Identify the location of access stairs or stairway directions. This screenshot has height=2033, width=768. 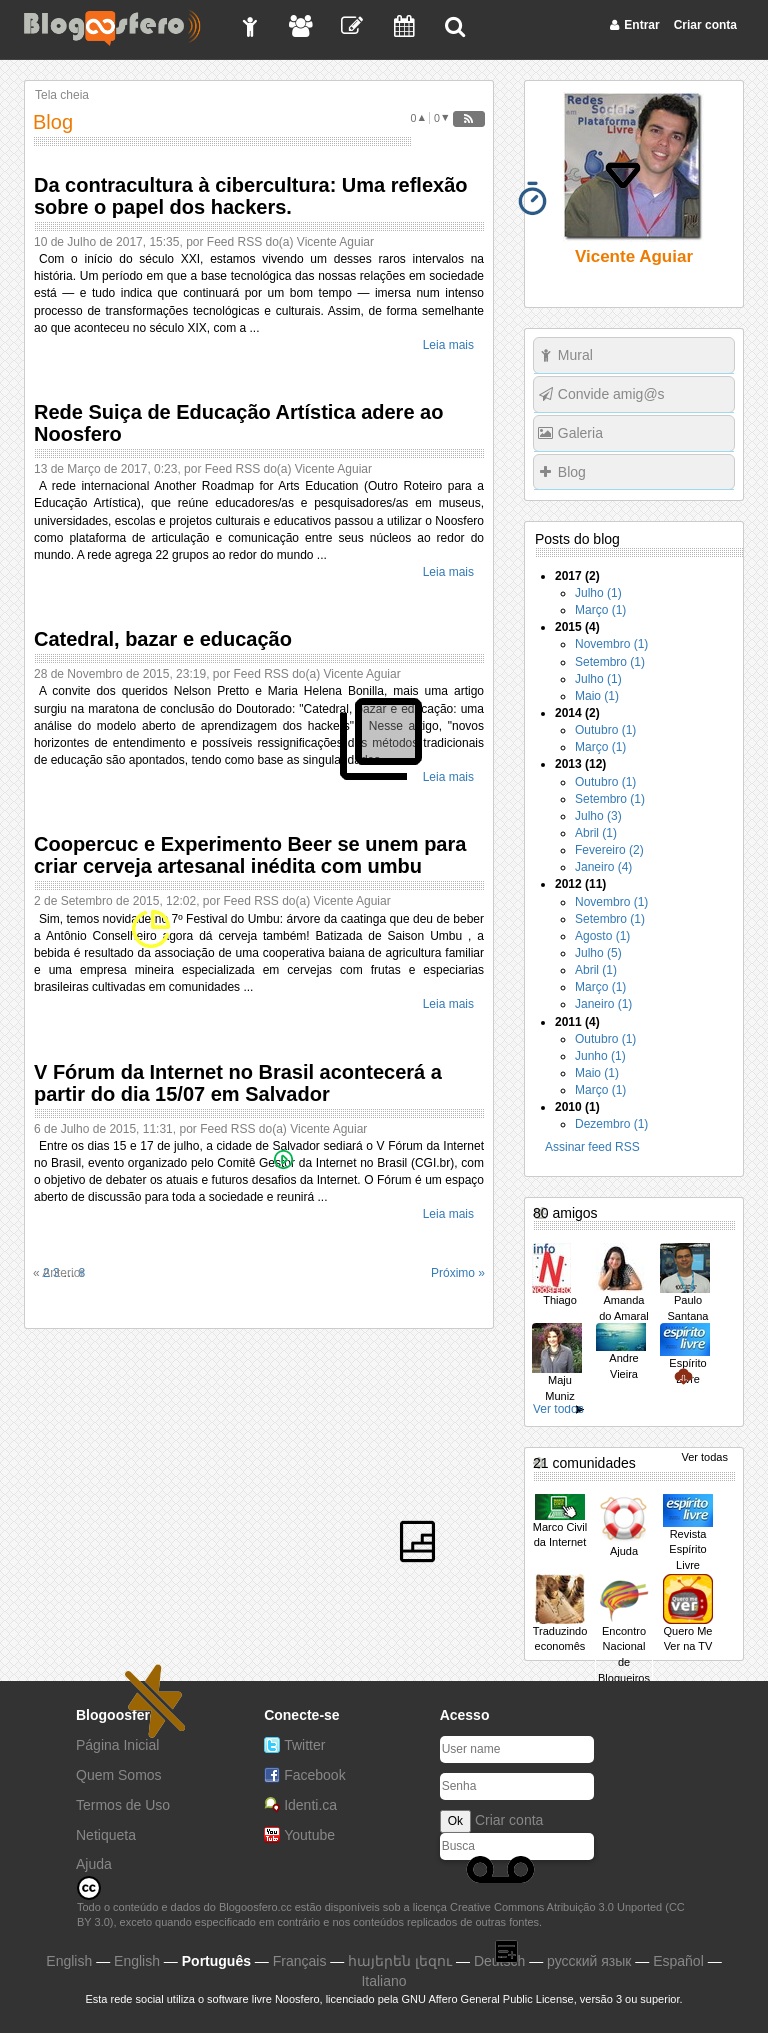
(417, 1541).